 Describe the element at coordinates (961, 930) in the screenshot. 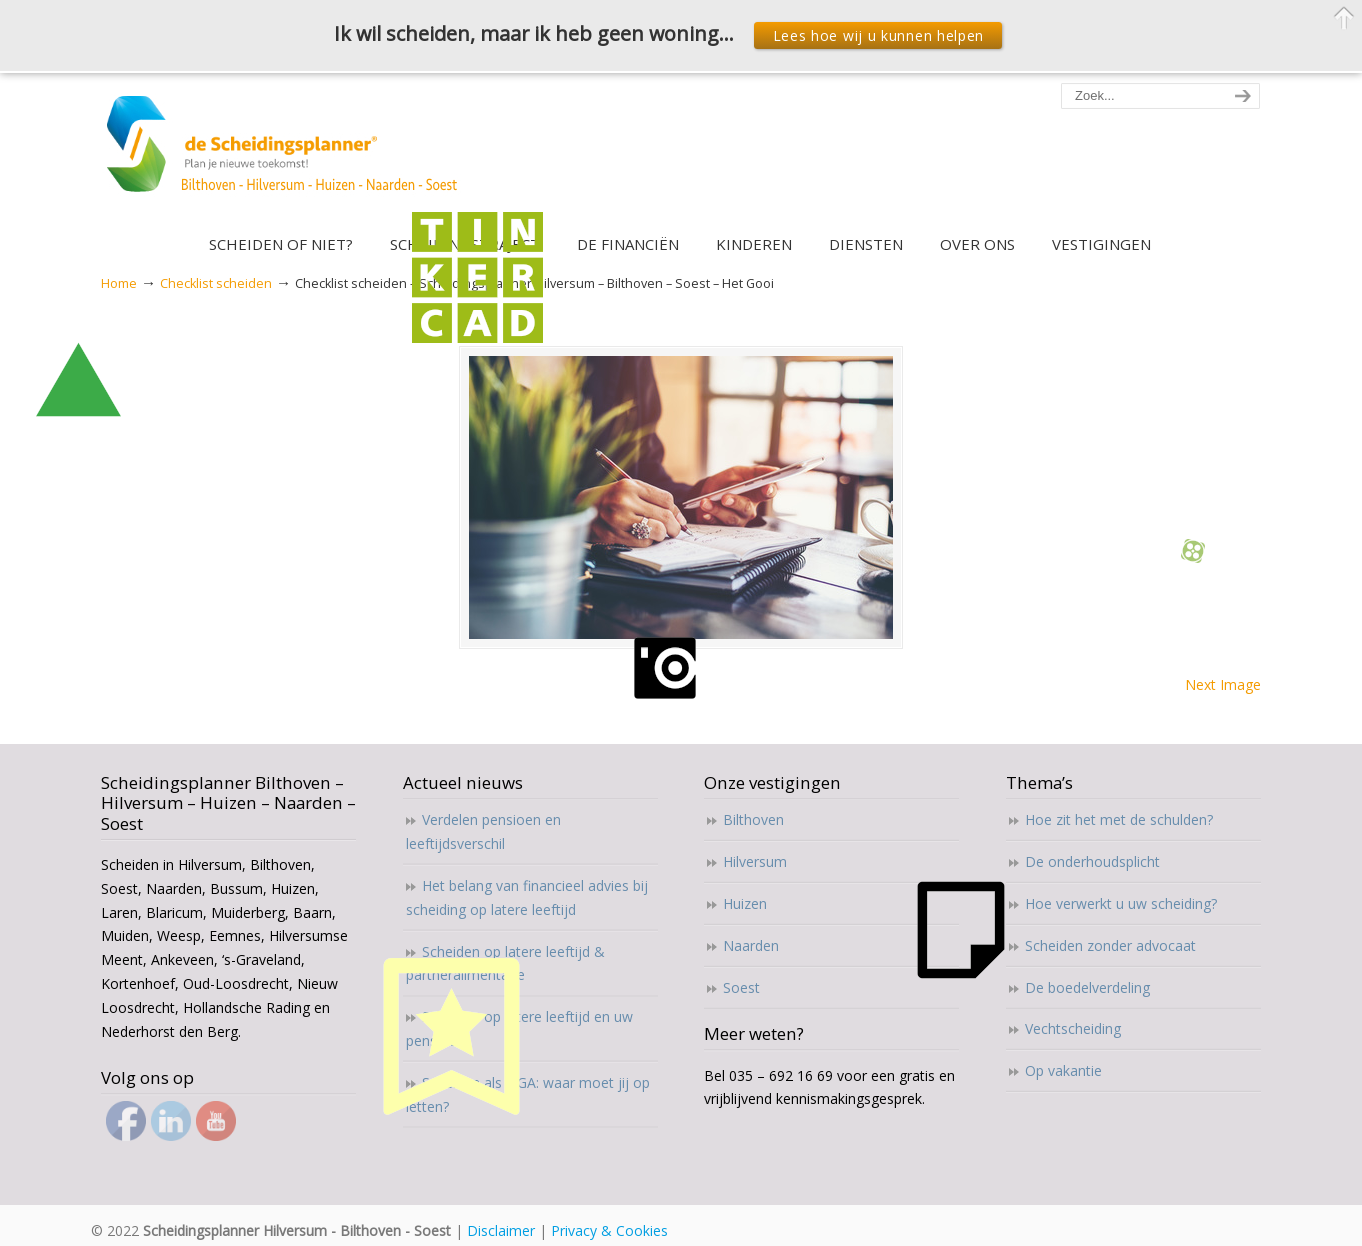

I see `view or open a document` at that location.